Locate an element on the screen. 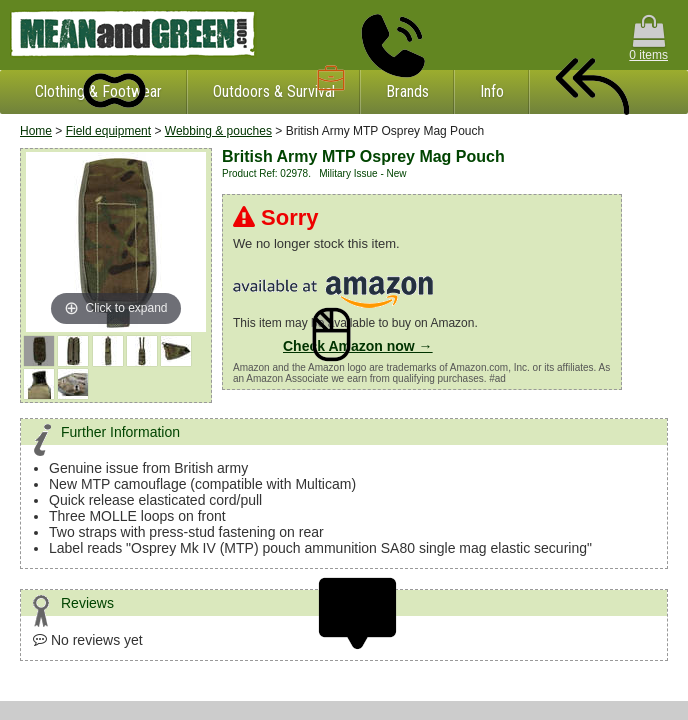  open chat or messaging is located at coordinates (357, 610).